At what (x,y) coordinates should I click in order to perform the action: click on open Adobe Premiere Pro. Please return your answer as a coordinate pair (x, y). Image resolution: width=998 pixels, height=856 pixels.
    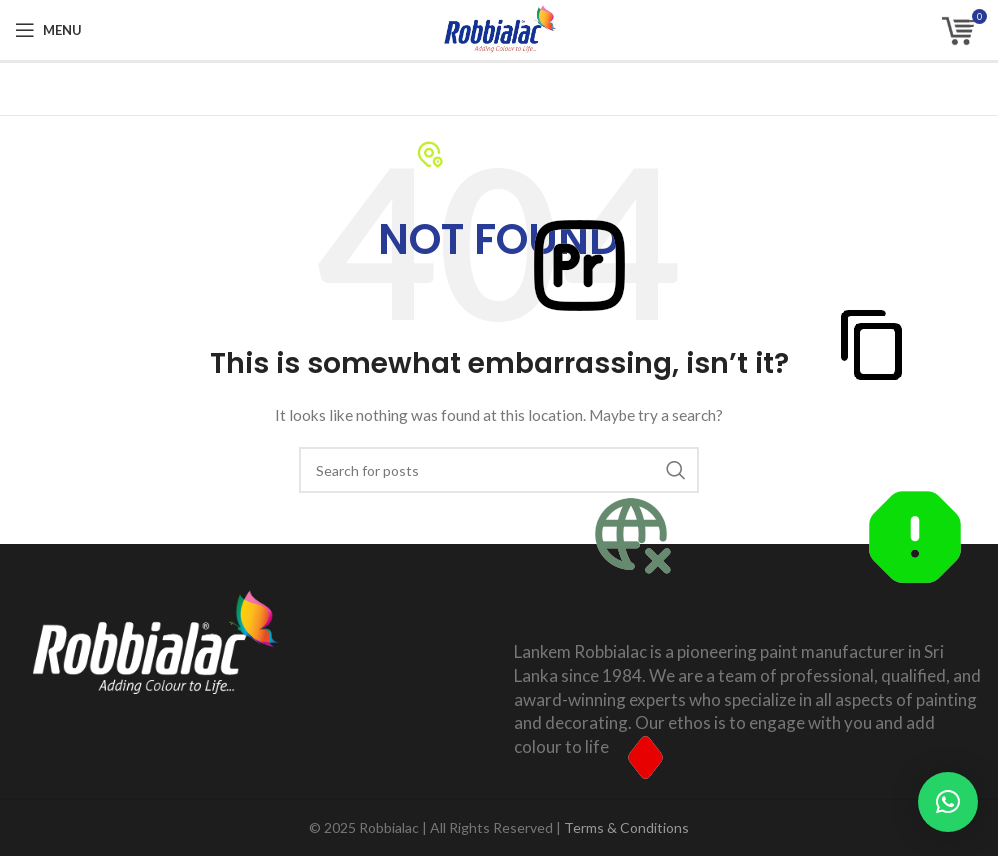
    Looking at the image, I should click on (579, 265).